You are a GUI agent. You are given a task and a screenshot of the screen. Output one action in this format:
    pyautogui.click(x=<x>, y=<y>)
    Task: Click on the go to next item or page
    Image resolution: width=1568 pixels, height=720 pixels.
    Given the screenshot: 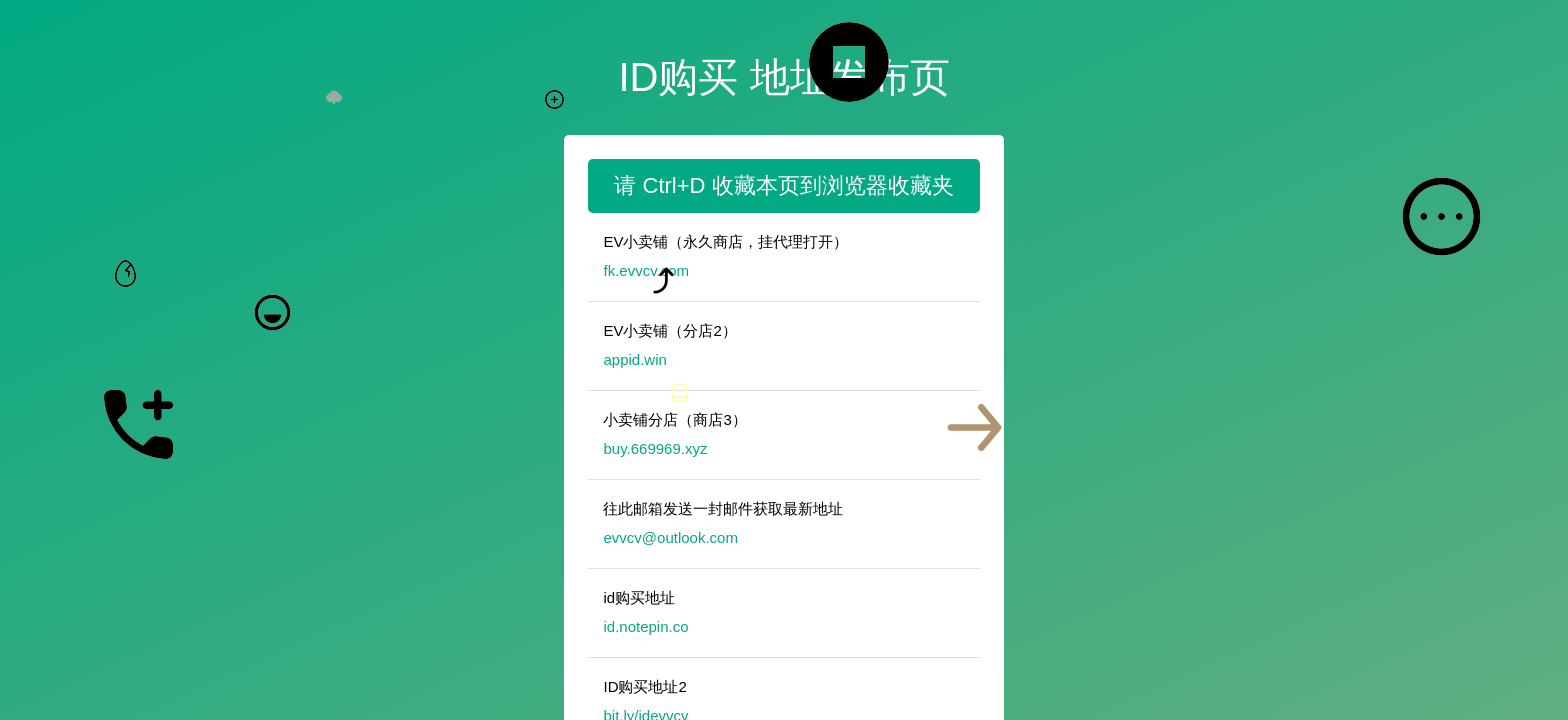 What is the action you would take?
    pyautogui.click(x=974, y=427)
    